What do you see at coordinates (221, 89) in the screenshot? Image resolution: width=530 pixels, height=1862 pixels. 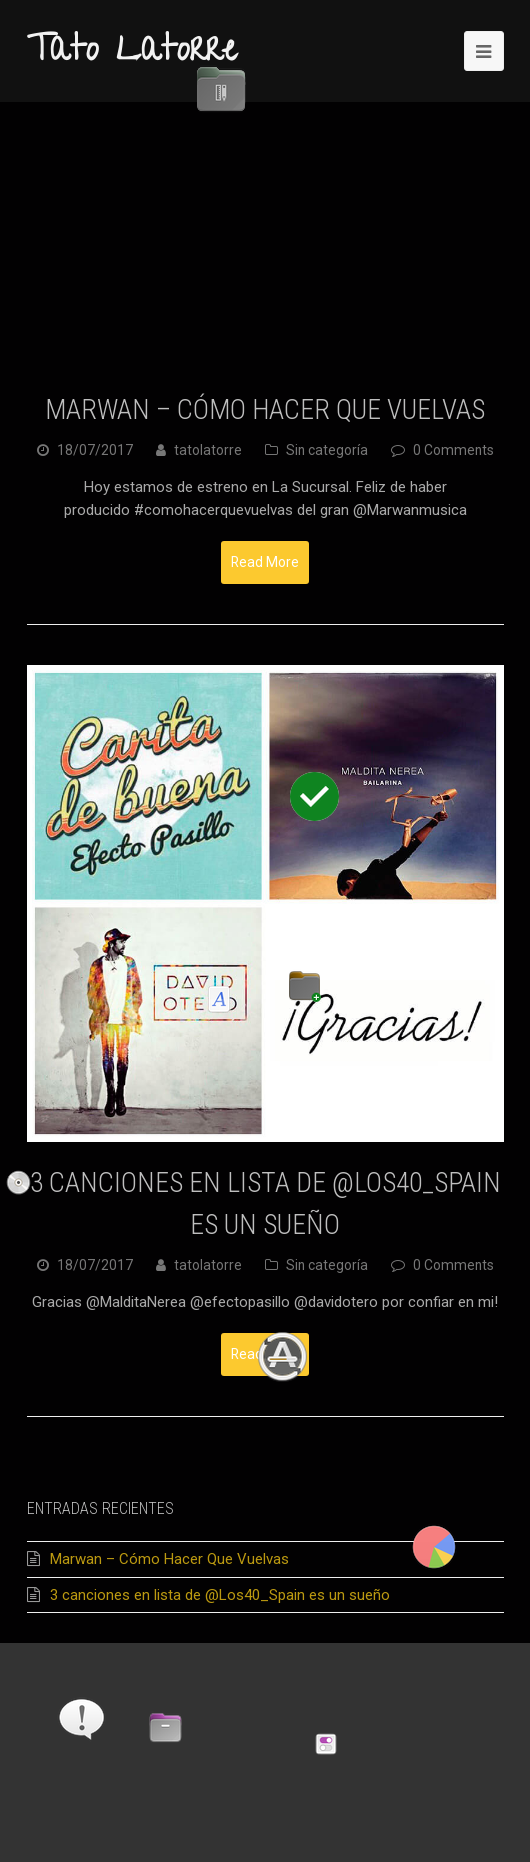 I see `open templates folder` at bounding box center [221, 89].